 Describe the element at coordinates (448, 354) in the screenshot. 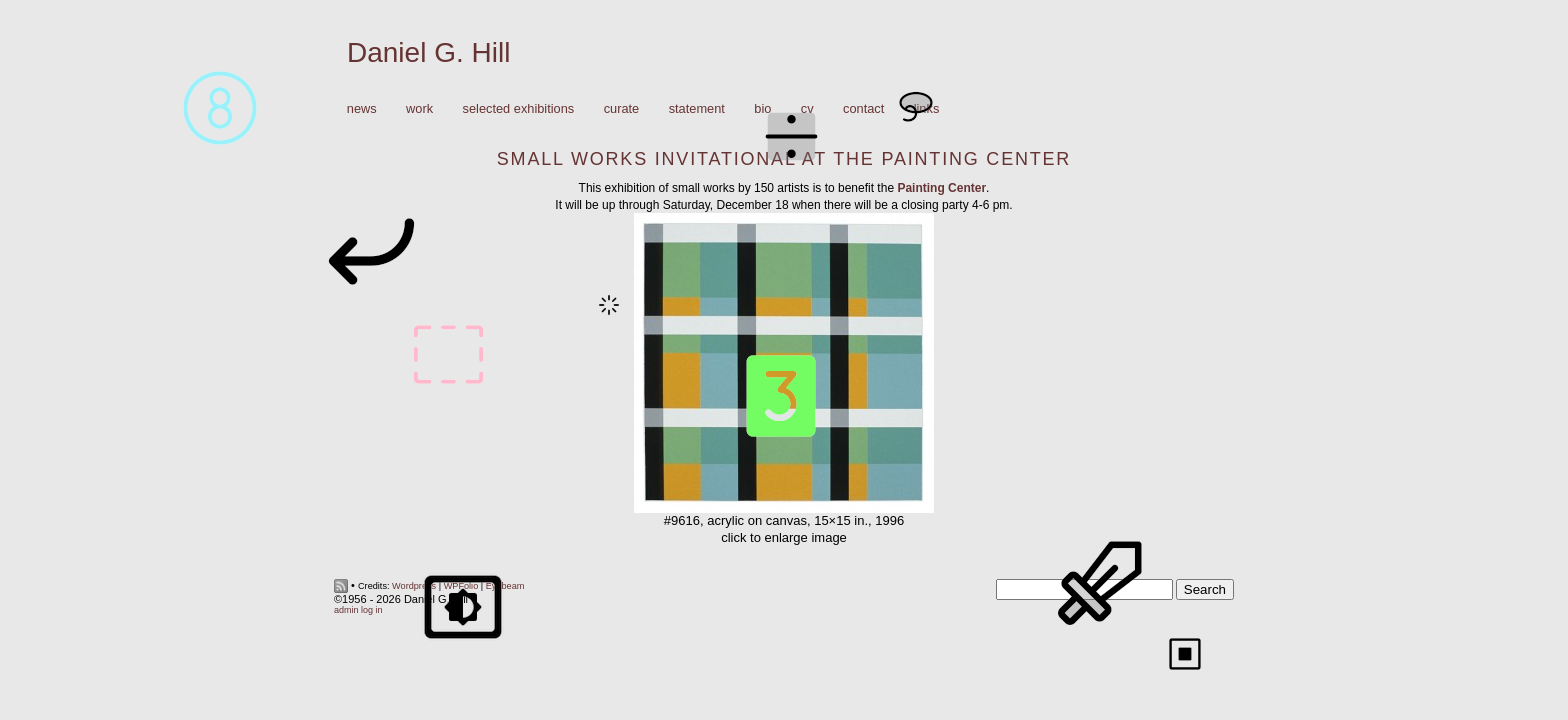

I see `select or define a region` at that location.